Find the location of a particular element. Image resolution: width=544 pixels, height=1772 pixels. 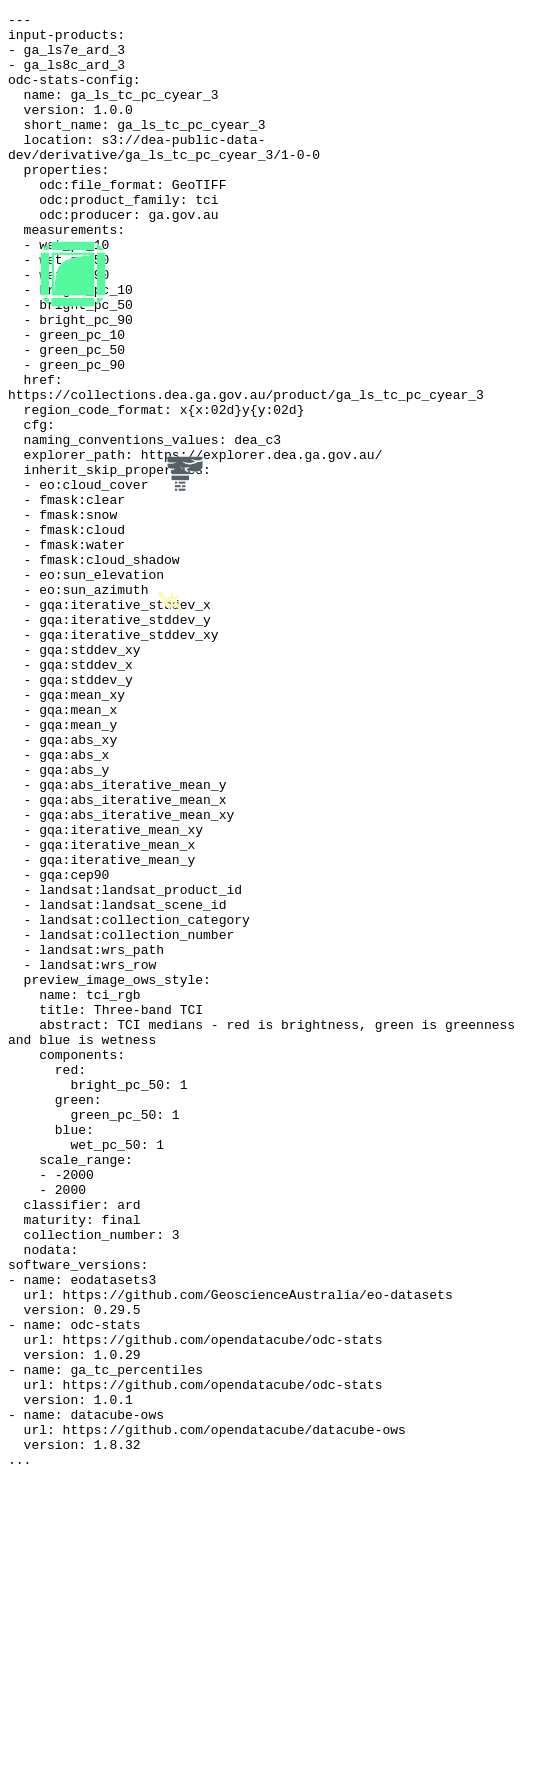

indicates an amethyst gem resource or currency is located at coordinates (73, 274).